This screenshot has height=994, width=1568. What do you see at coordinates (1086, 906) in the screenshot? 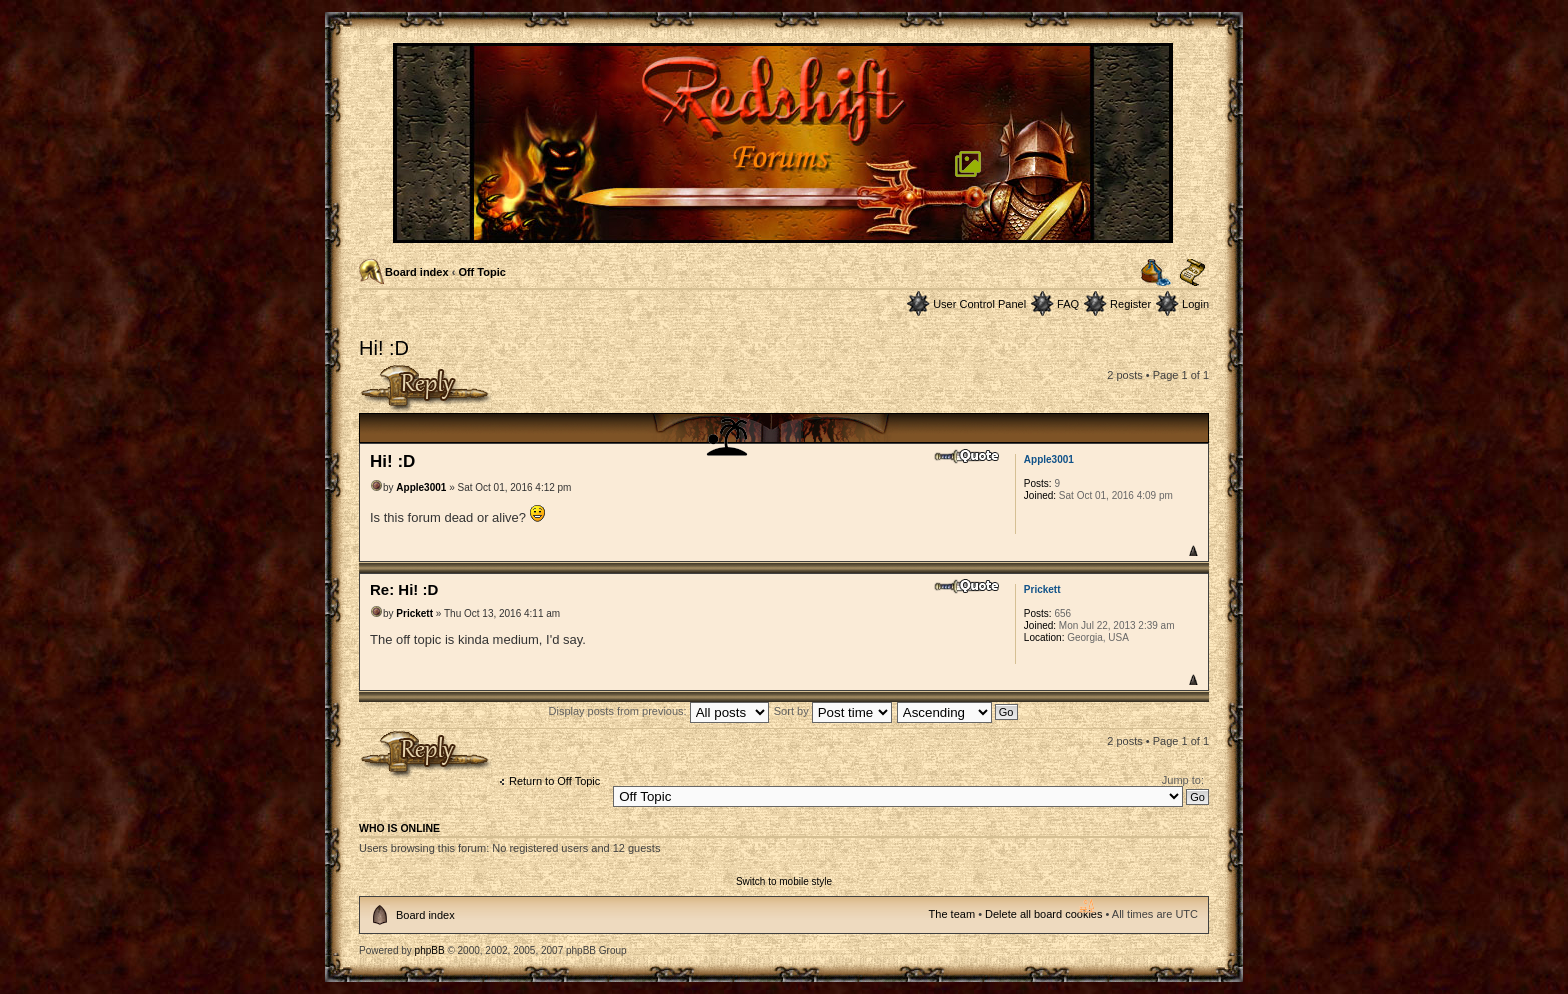
I see `view nearby parks or green spaces` at bounding box center [1086, 906].